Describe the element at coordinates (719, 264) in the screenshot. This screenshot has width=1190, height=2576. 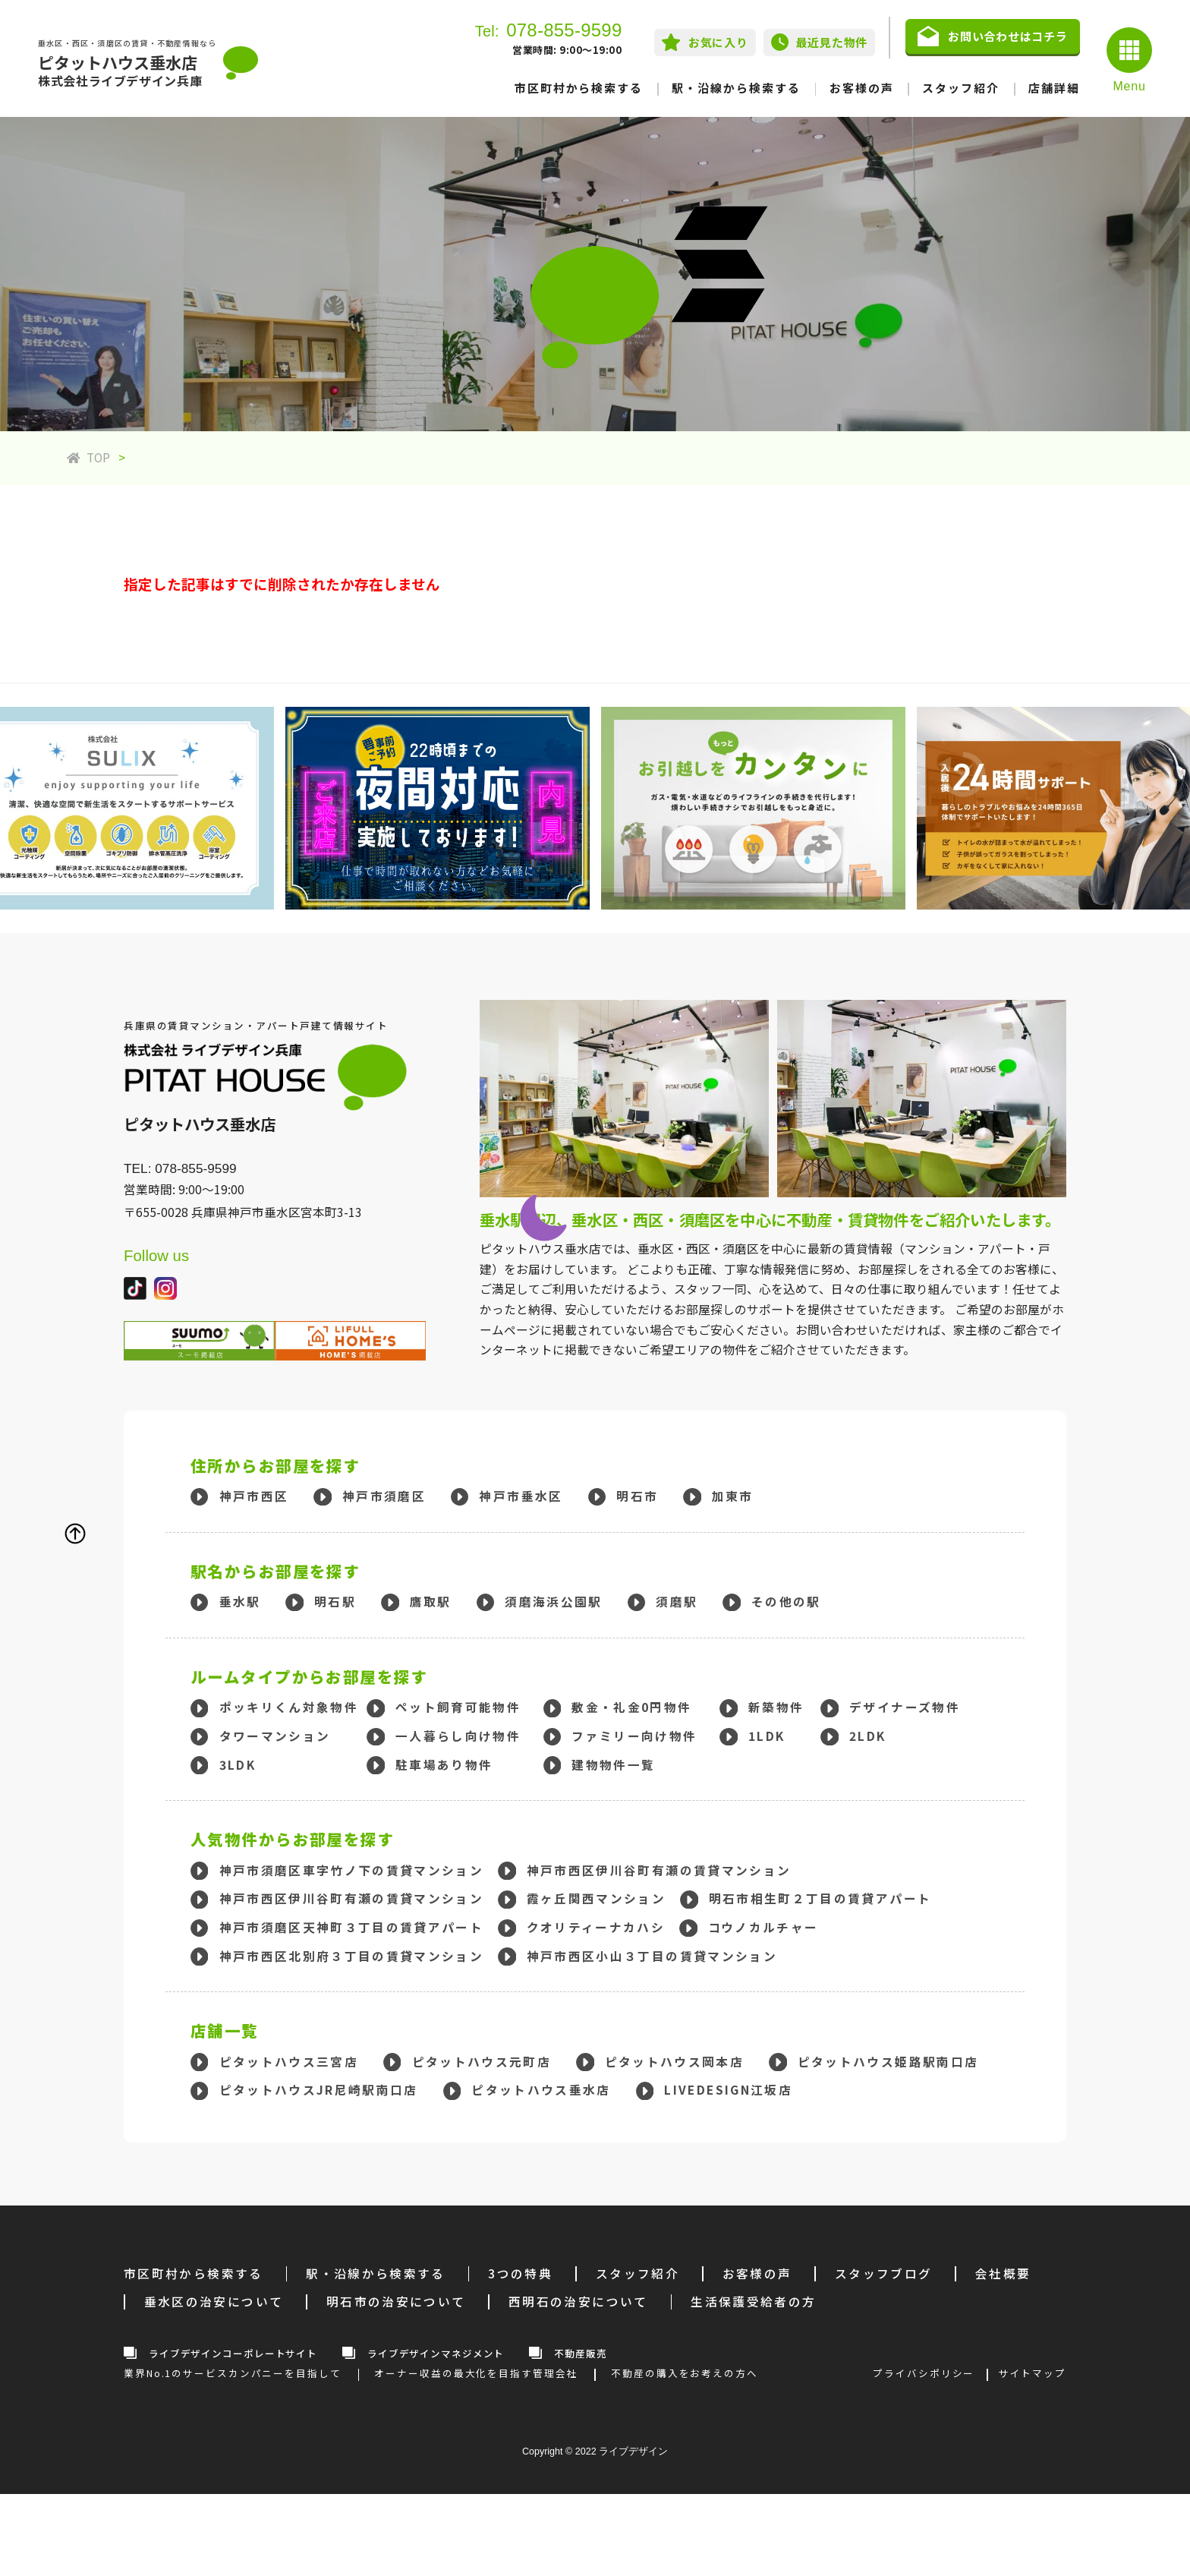
I see `view stacked layers or map overlays` at that location.